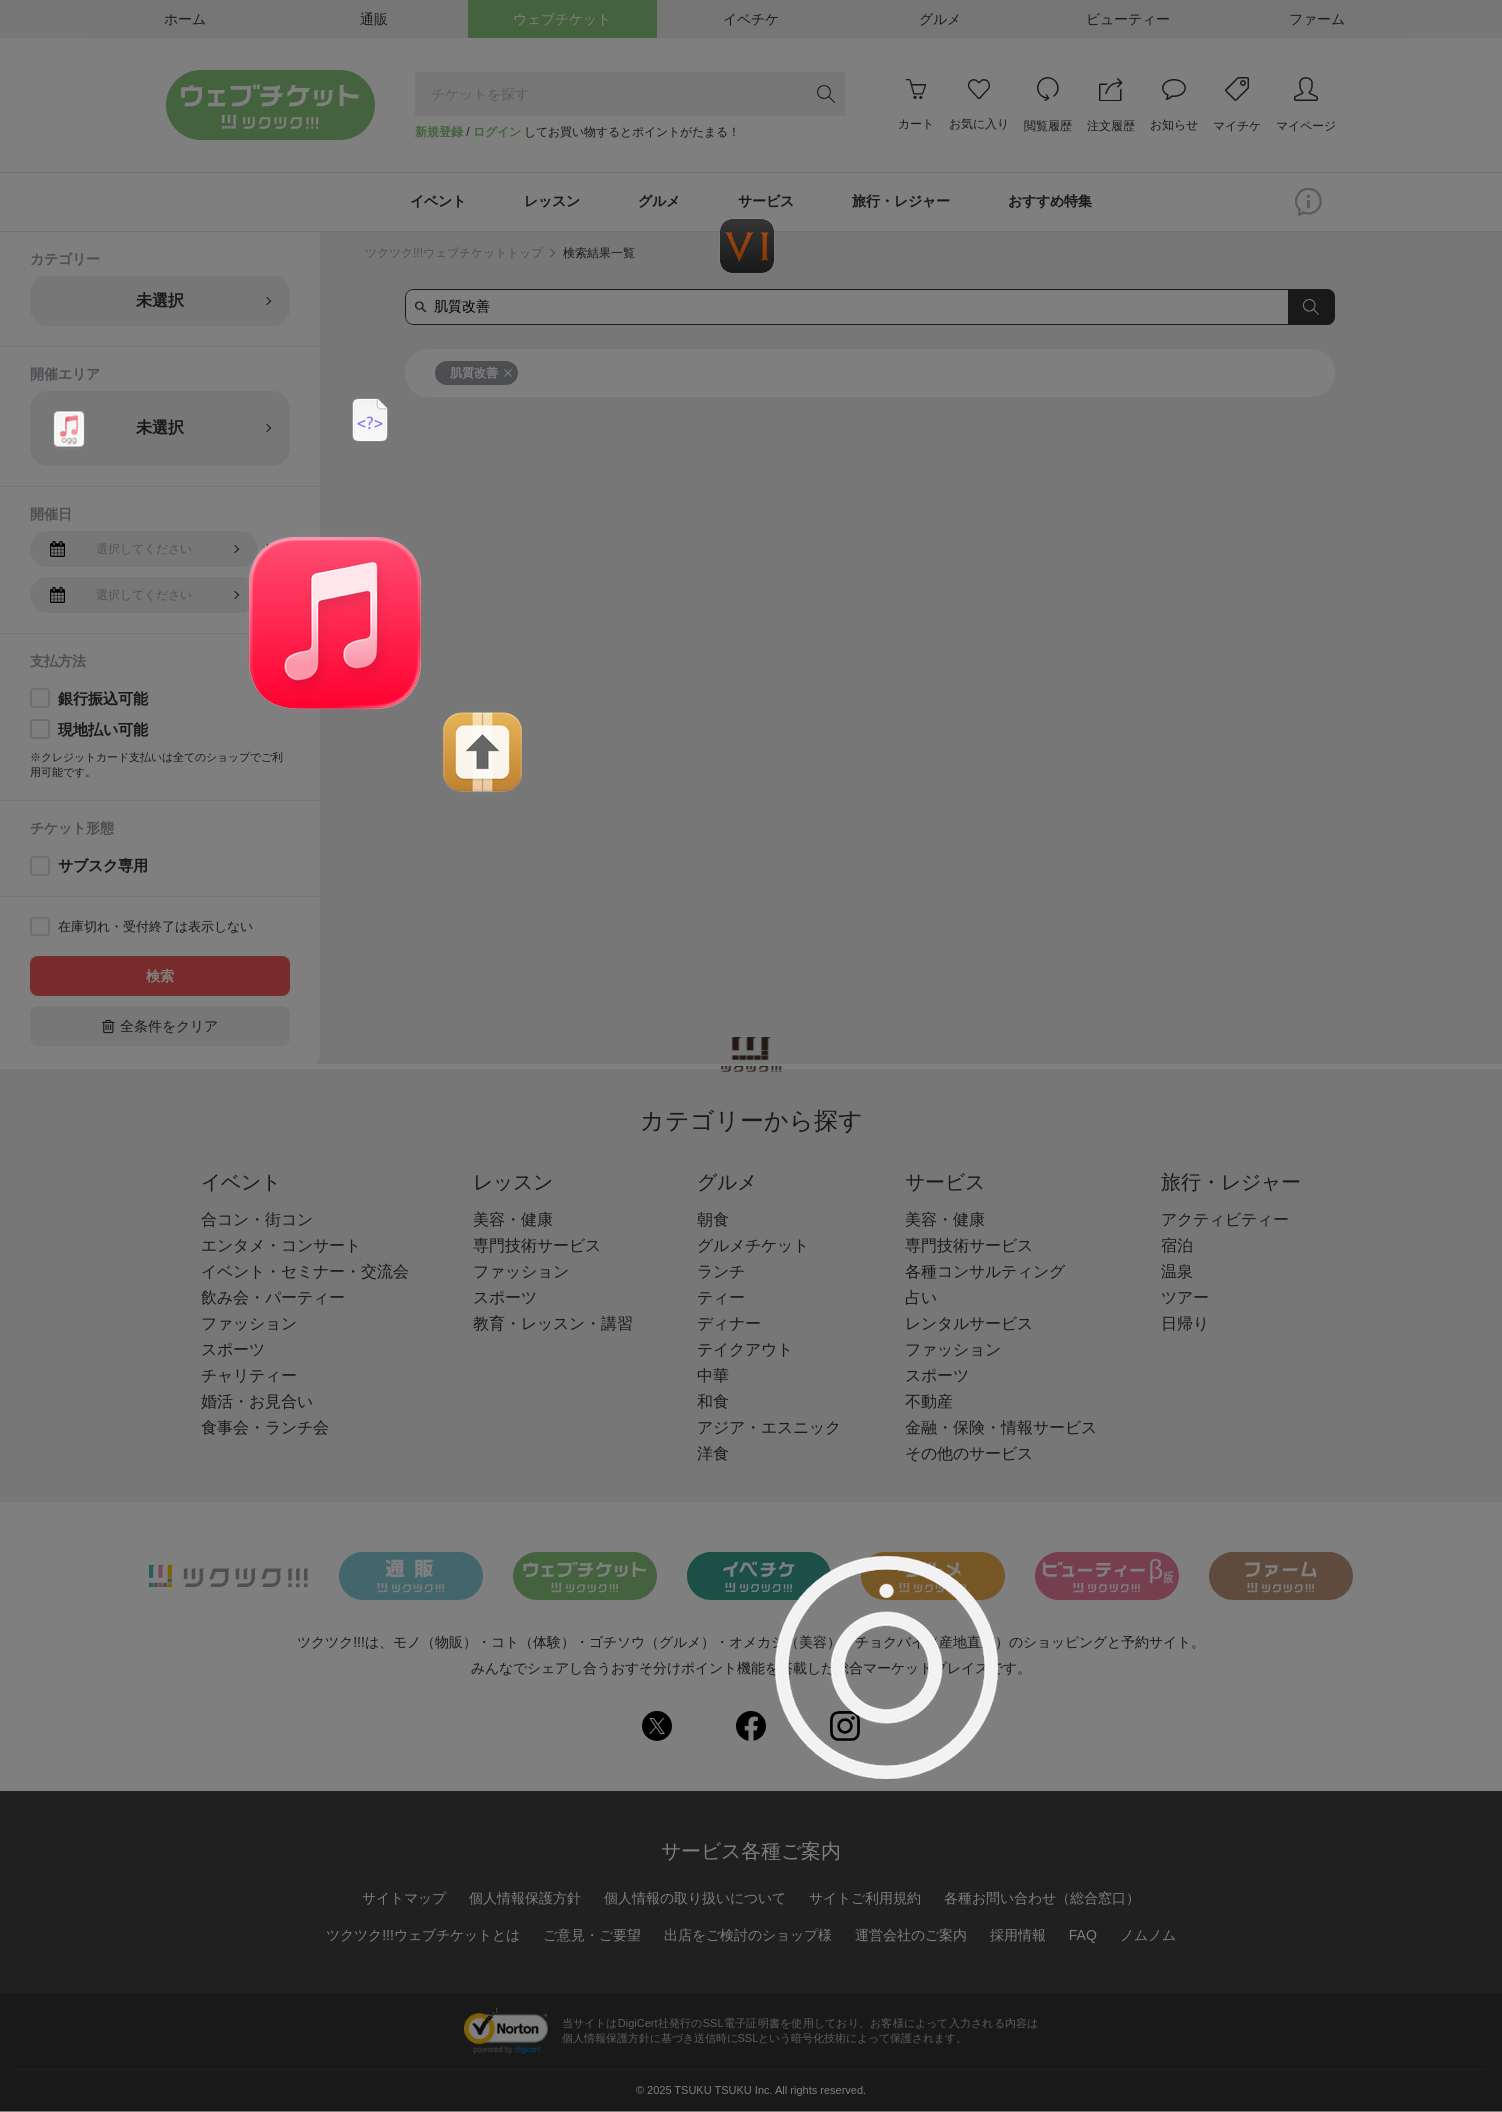  Describe the element at coordinates (69, 429) in the screenshot. I see `an ogg vorbis audio file` at that location.